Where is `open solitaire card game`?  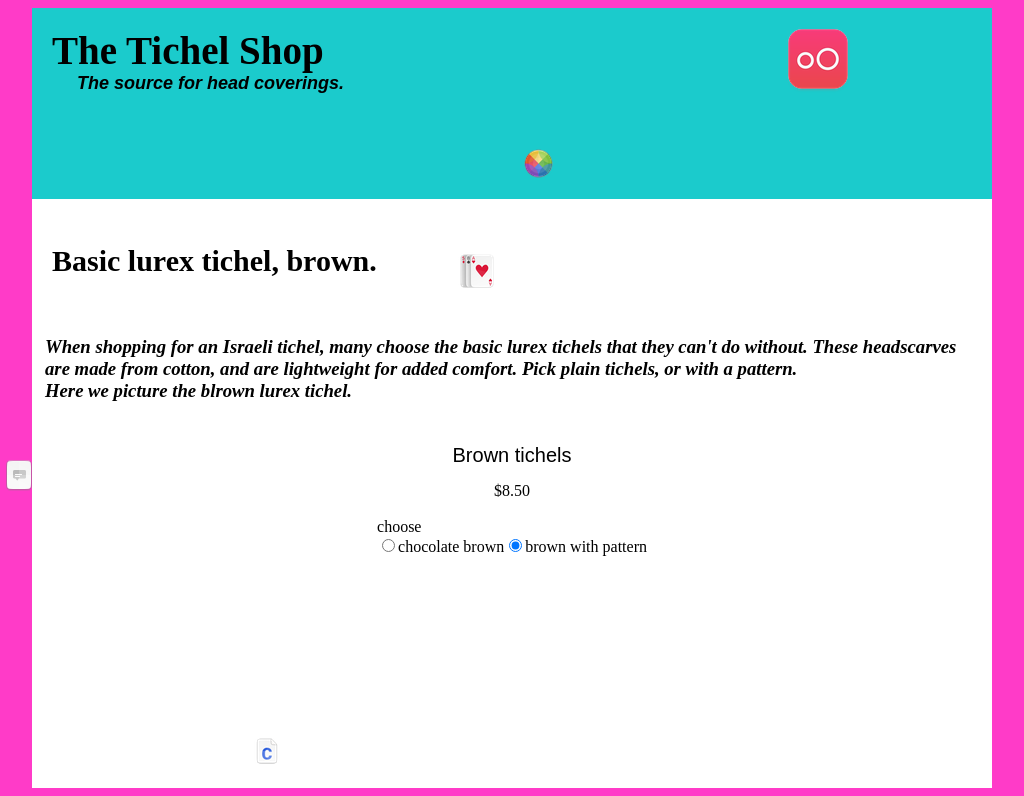
open solitaire card game is located at coordinates (477, 271).